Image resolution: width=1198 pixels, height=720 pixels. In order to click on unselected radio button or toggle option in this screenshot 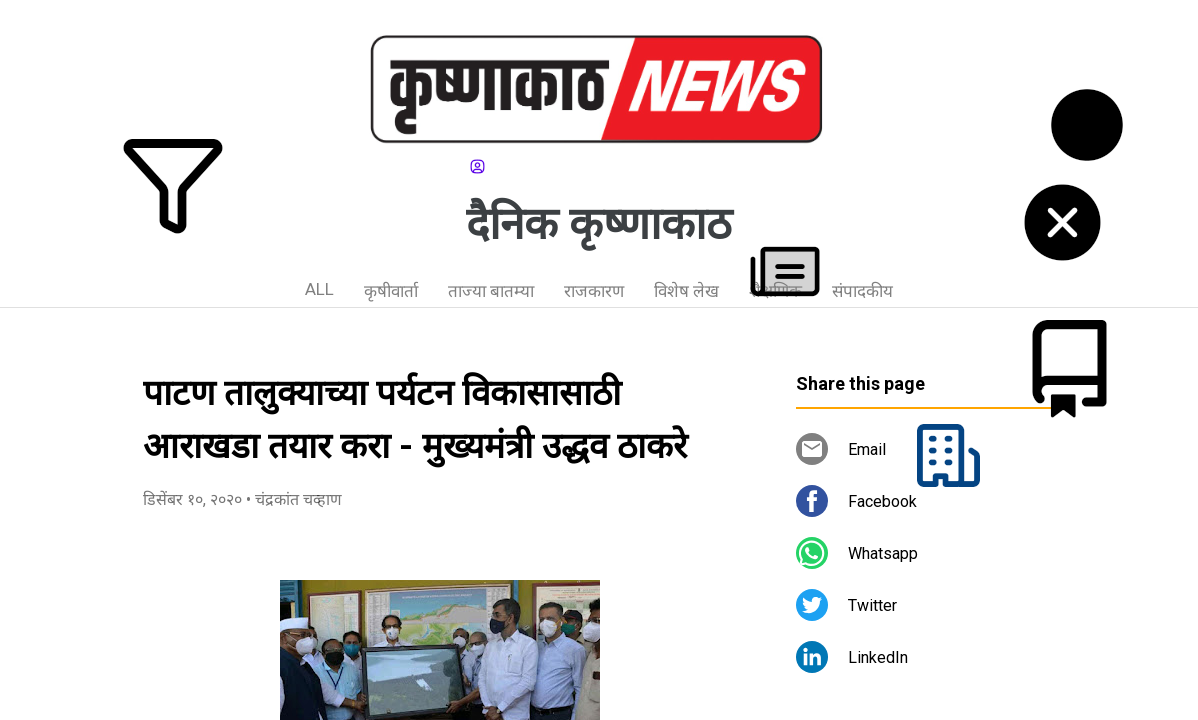, I will do `click(1087, 125)`.